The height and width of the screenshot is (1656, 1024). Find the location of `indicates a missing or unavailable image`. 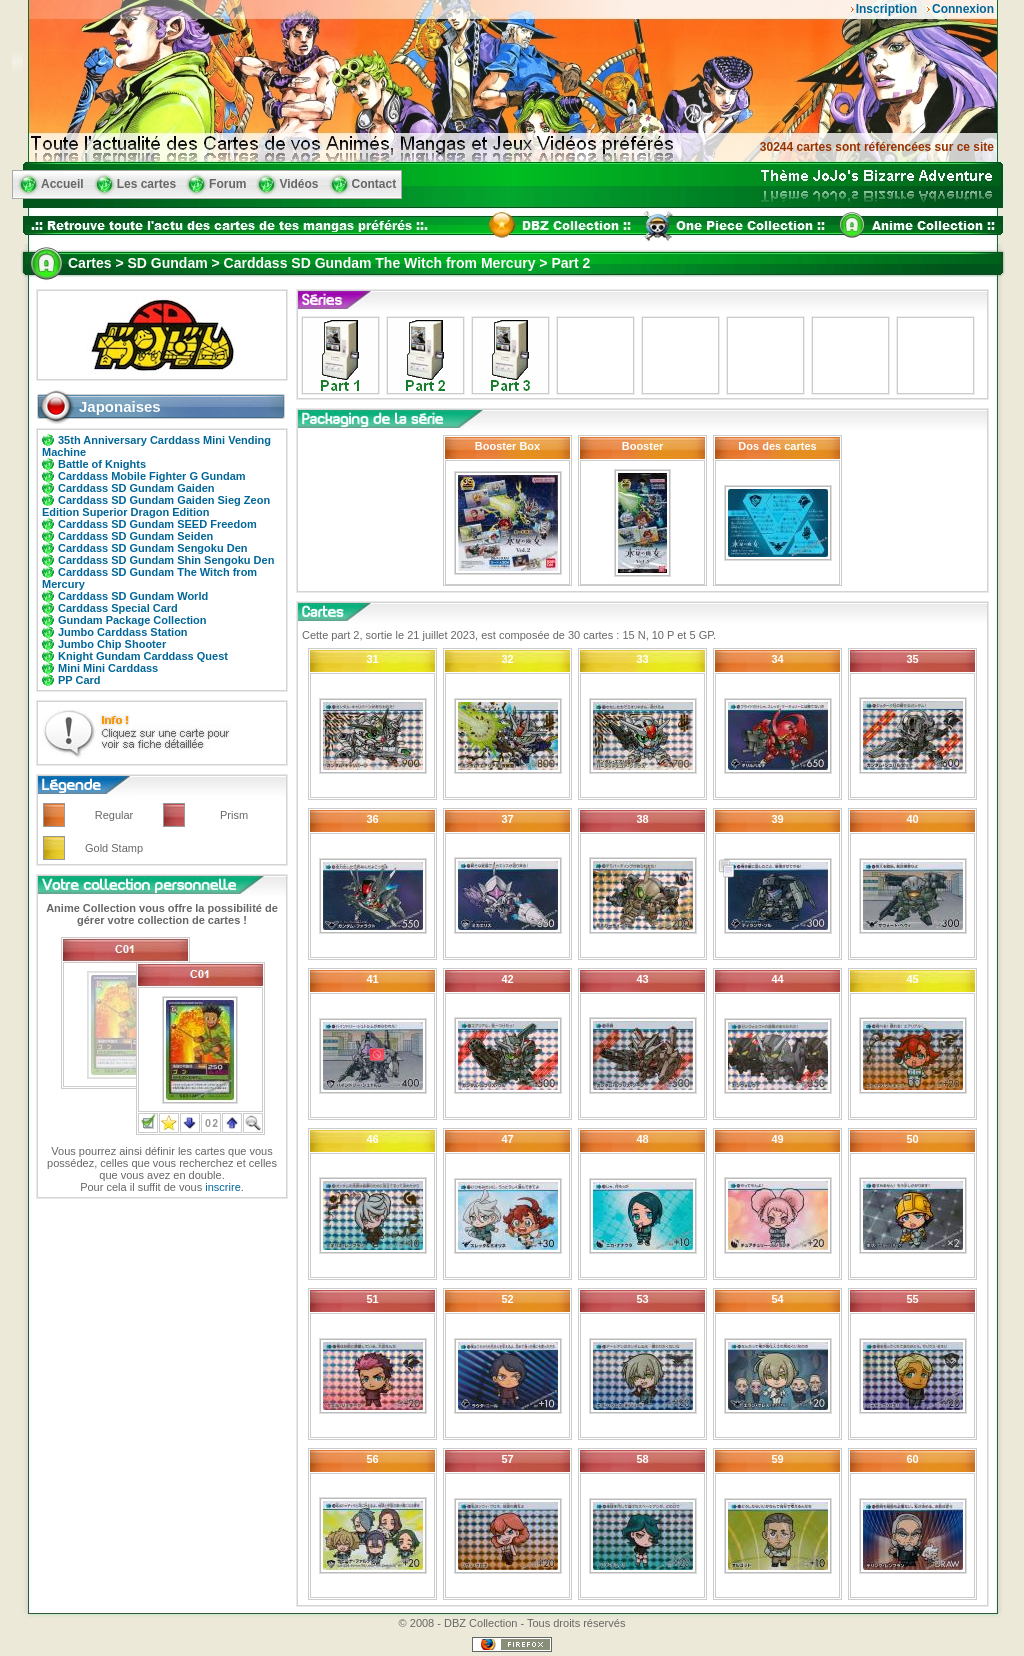

indicates a missing or unavailable image is located at coordinates (377, 1054).